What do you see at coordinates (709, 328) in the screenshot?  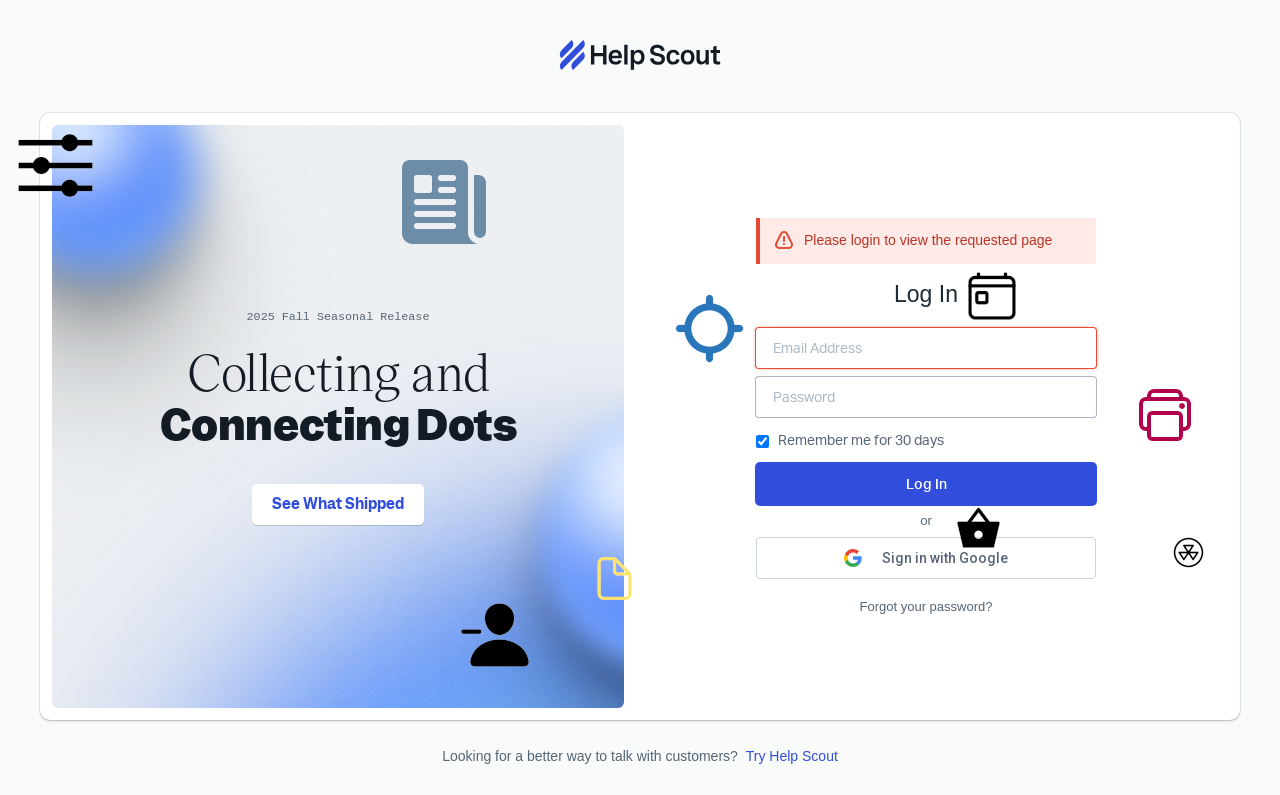 I see `find my current location` at bounding box center [709, 328].